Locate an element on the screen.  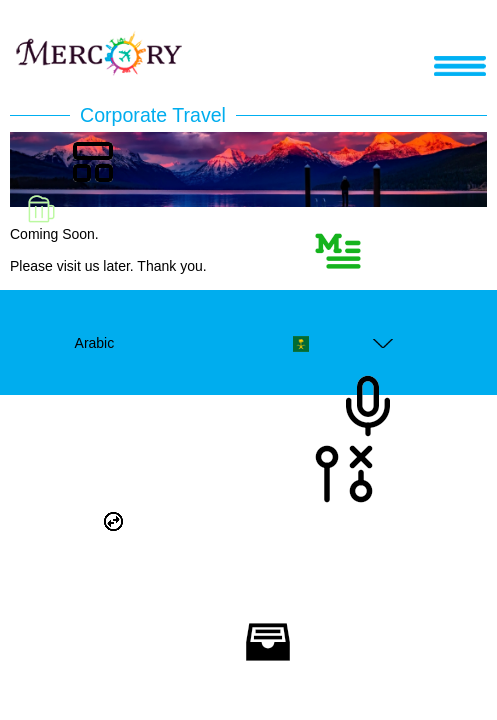
view nearby bars or breweries is located at coordinates (40, 210).